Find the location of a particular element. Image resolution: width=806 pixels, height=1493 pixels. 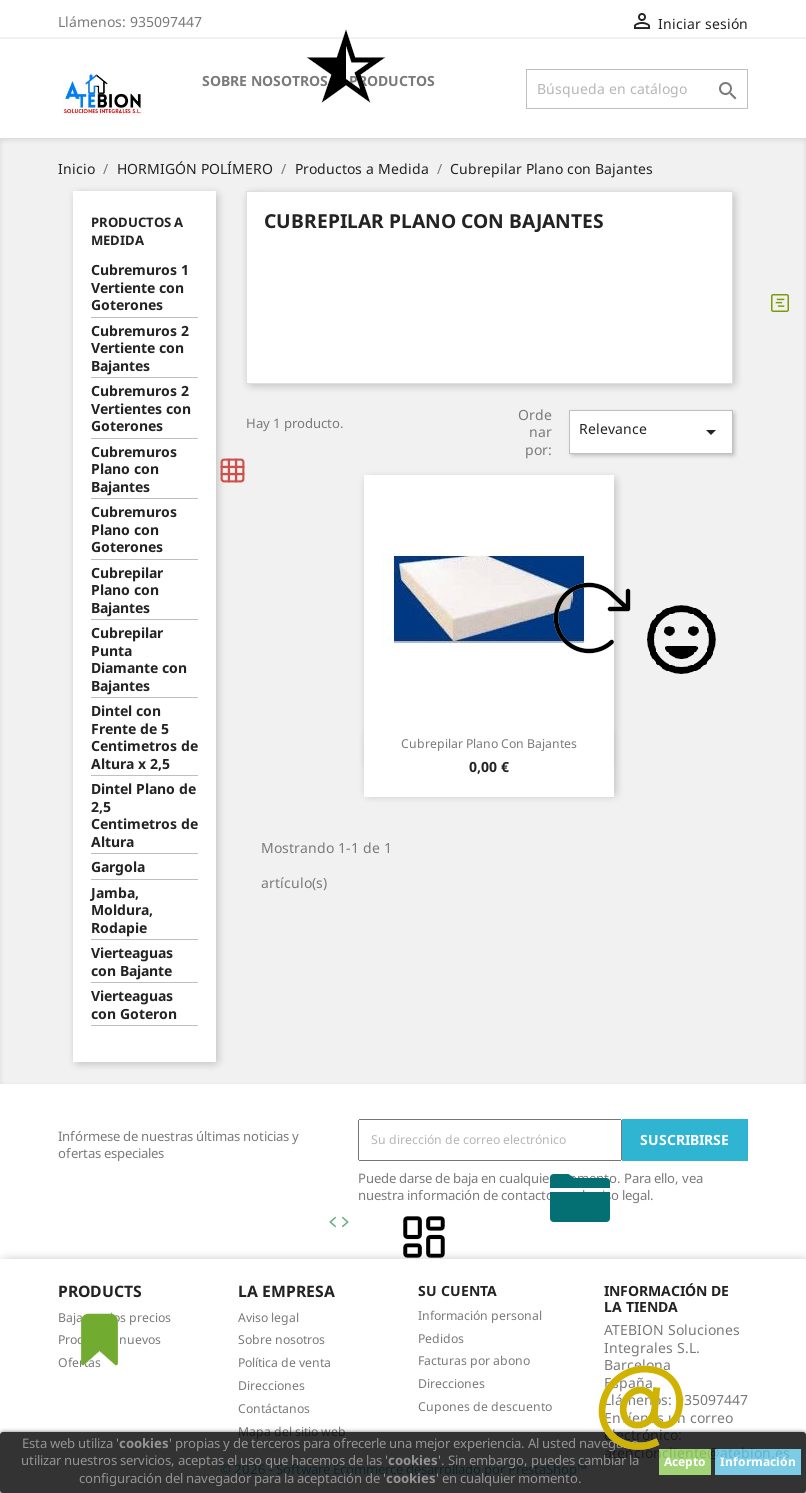

save this item for later is located at coordinates (99, 1339).